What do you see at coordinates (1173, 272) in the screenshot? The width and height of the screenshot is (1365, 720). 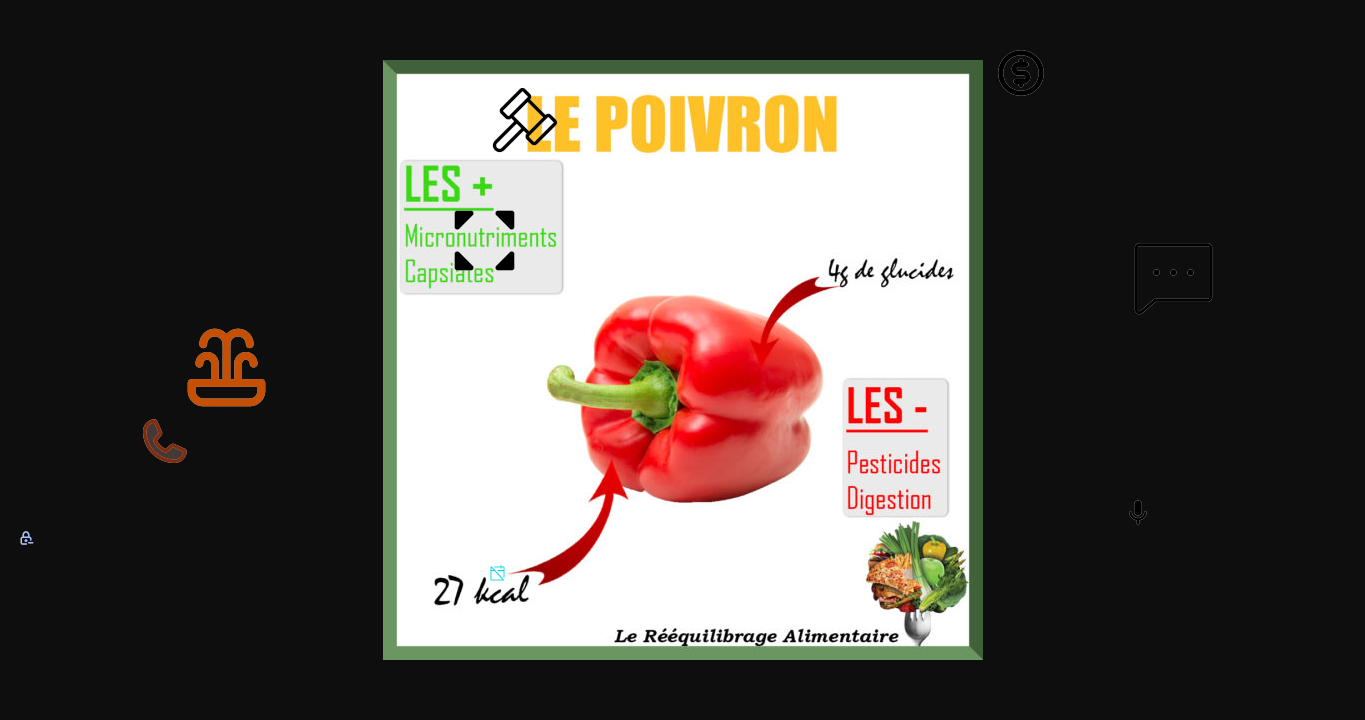 I see `open chat or messaging` at bounding box center [1173, 272].